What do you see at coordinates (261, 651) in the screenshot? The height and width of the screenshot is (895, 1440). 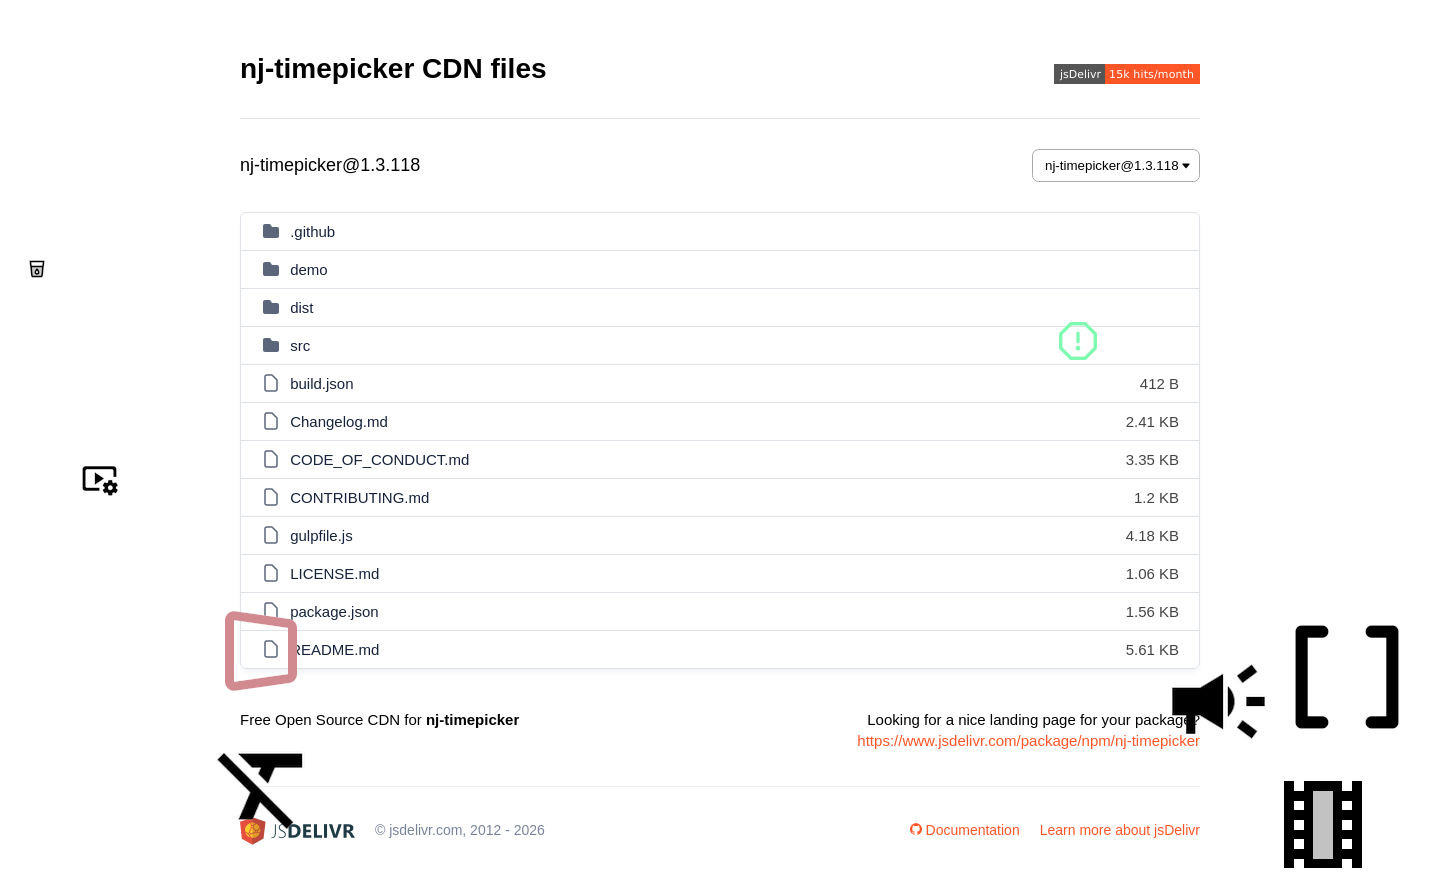 I see `adjust perspective or 3D view settings` at bounding box center [261, 651].